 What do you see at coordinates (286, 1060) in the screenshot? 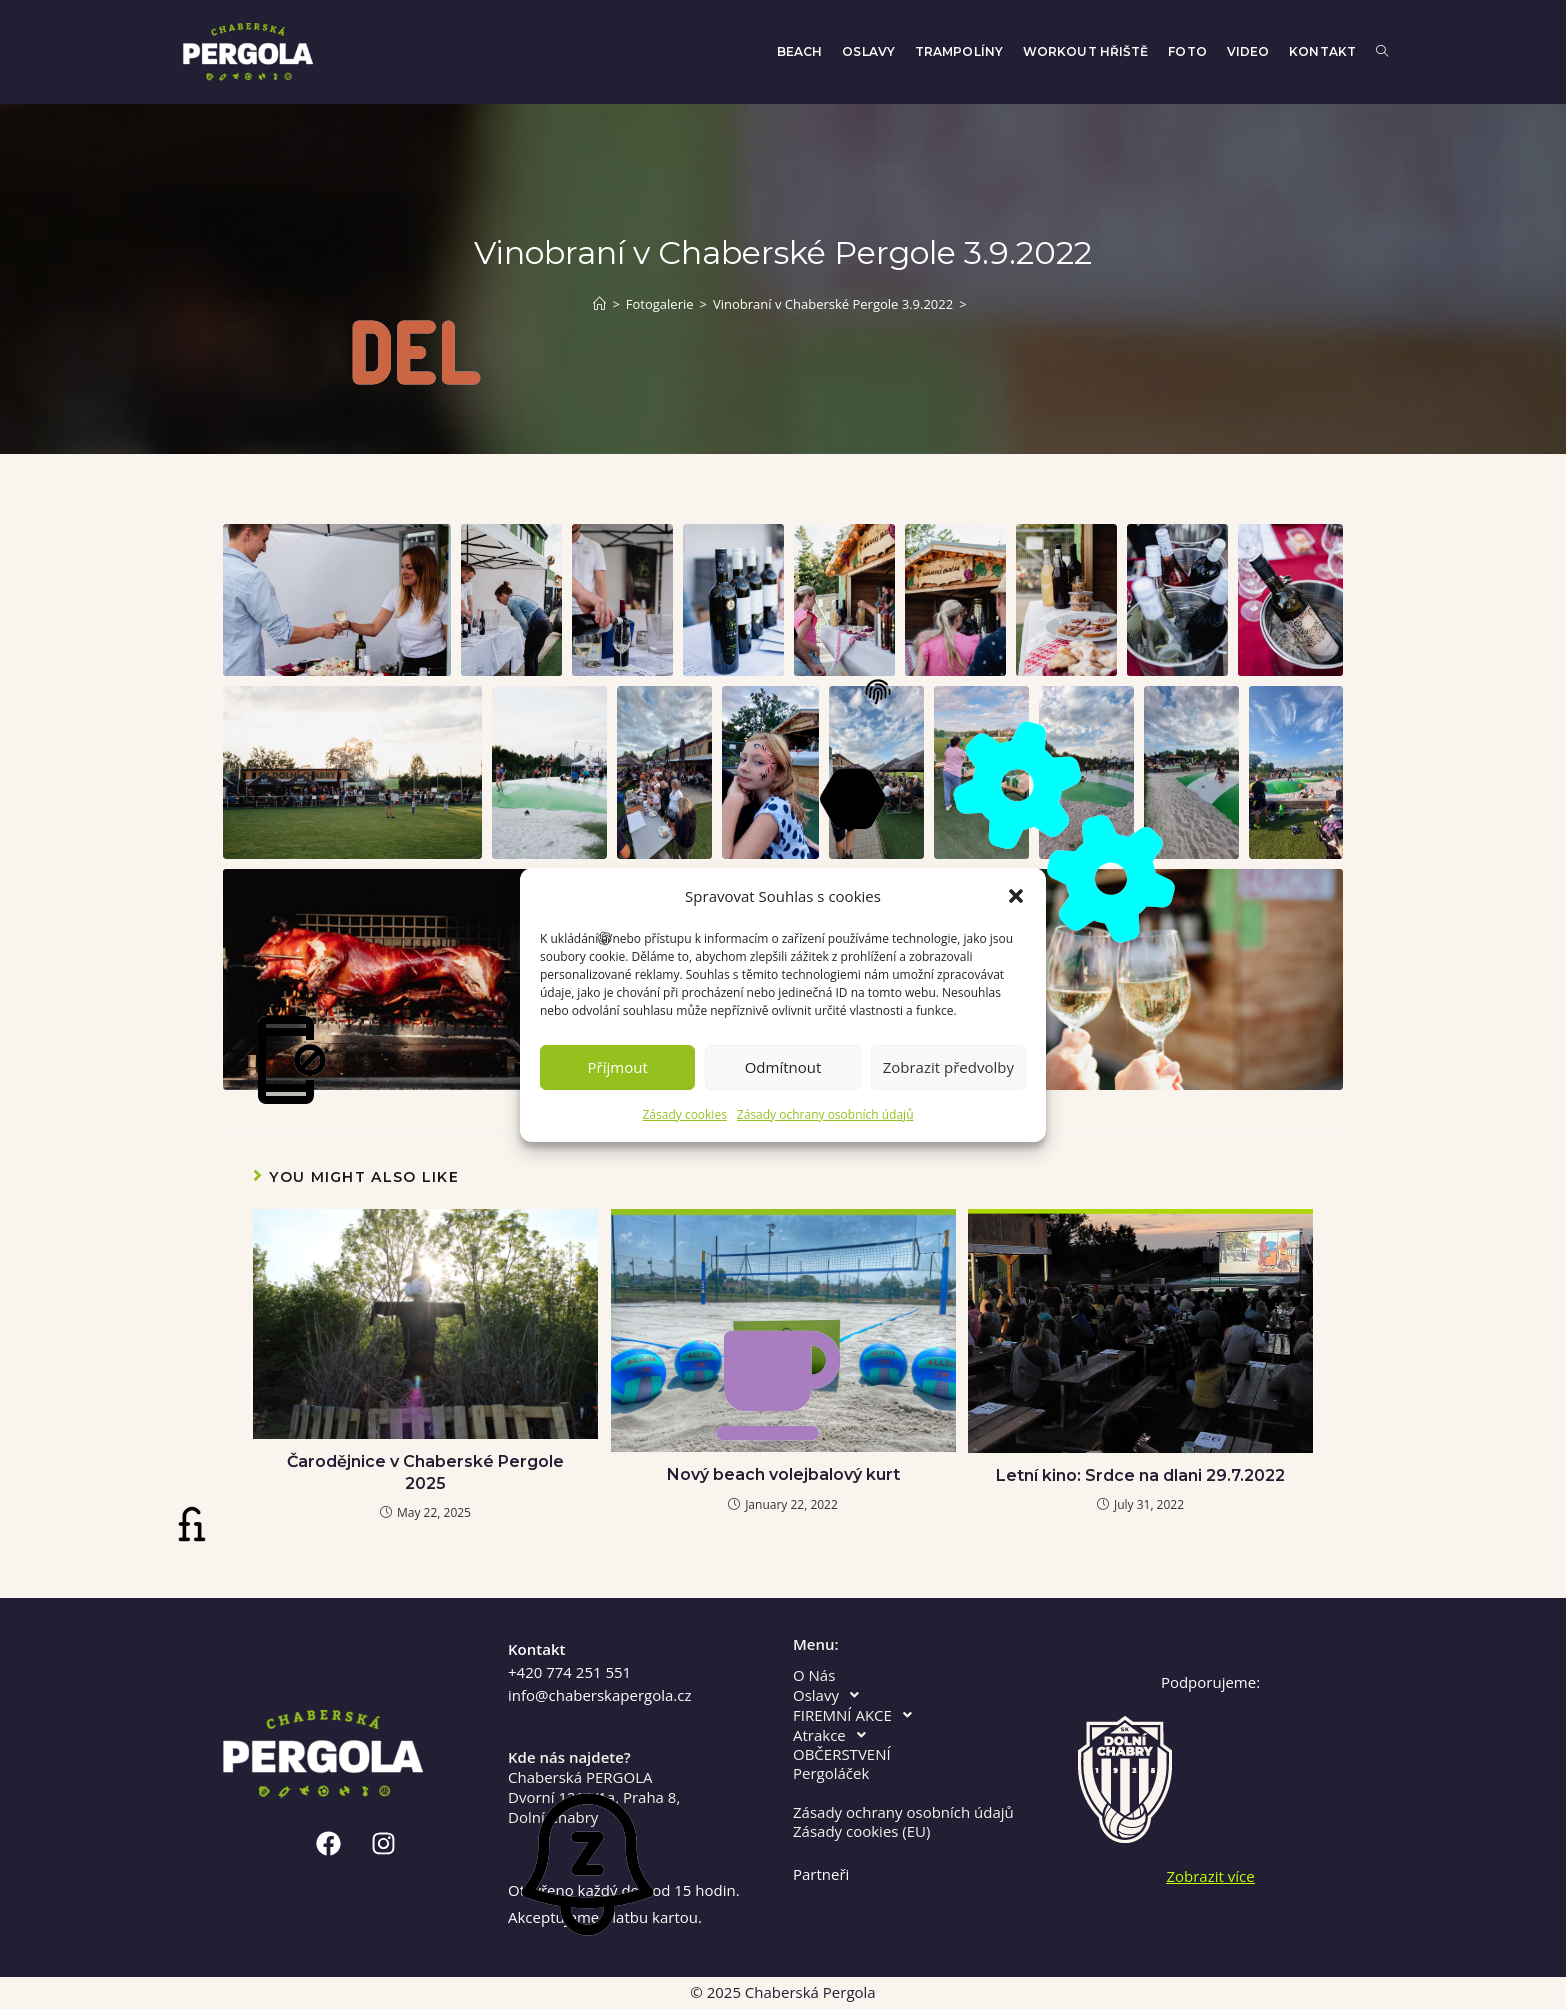
I see `block or restrict an app` at bounding box center [286, 1060].